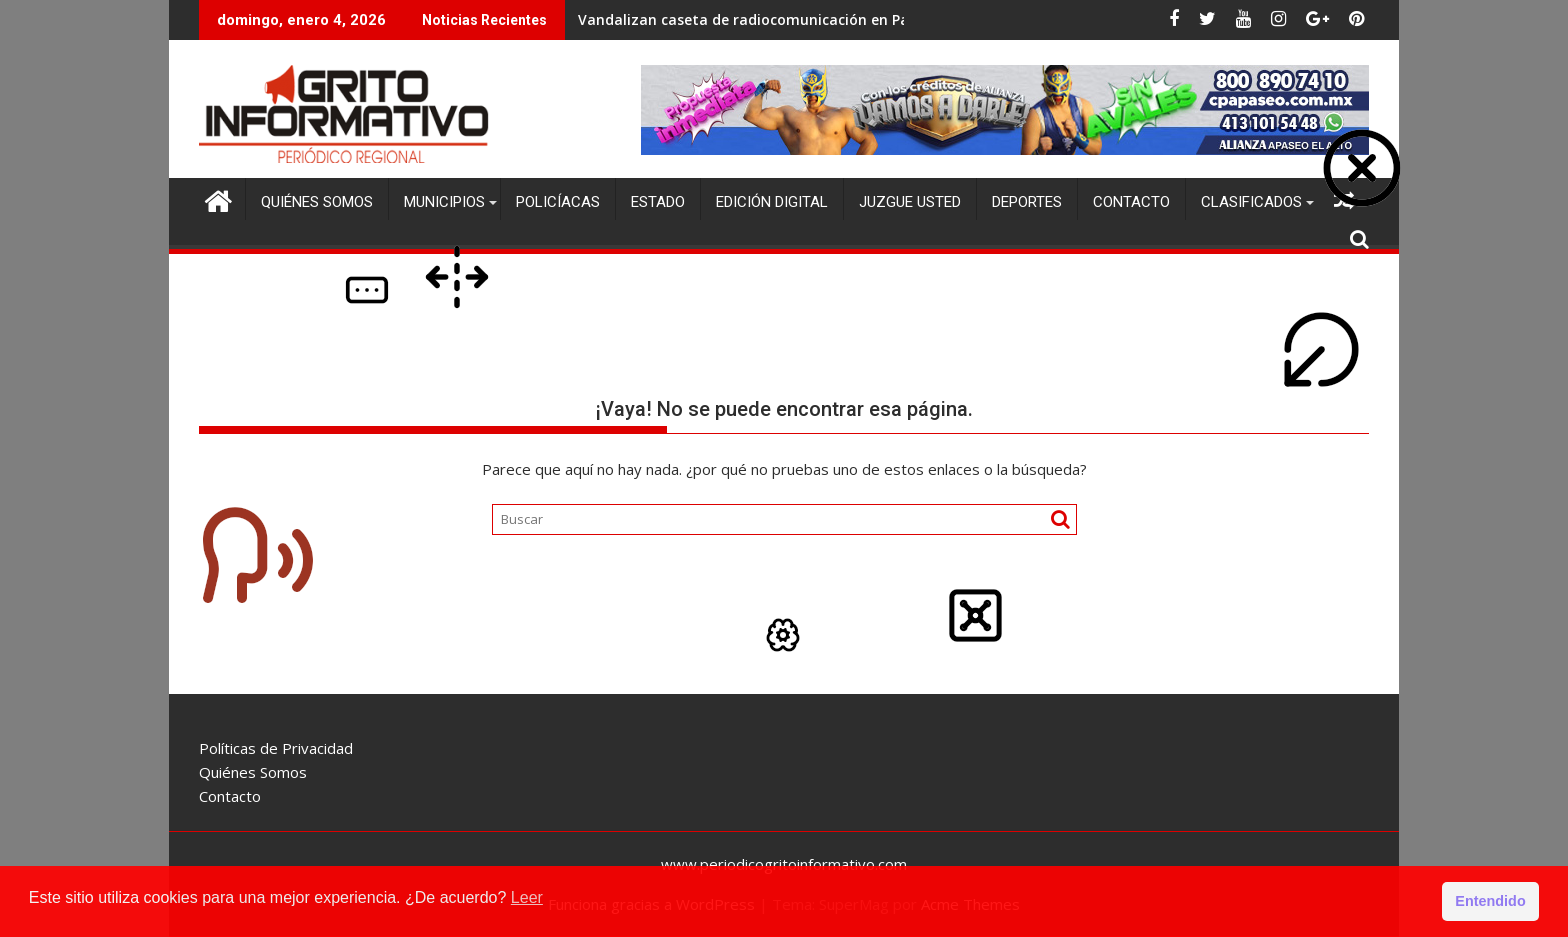 This screenshot has height=937, width=1568. What do you see at coordinates (1362, 168) in the screenshot?
I see `close or dismiss a dialog` at bounding box center [1362, 168].